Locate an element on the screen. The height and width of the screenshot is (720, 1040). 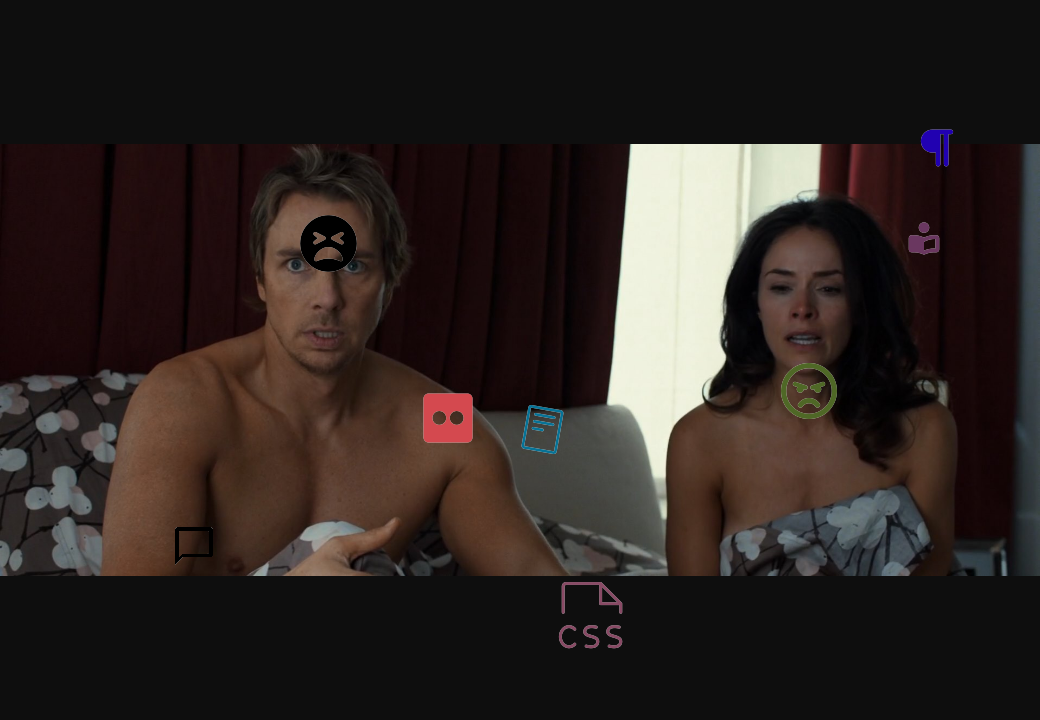
insert a paragraph break is located at coordinates (937, 148).